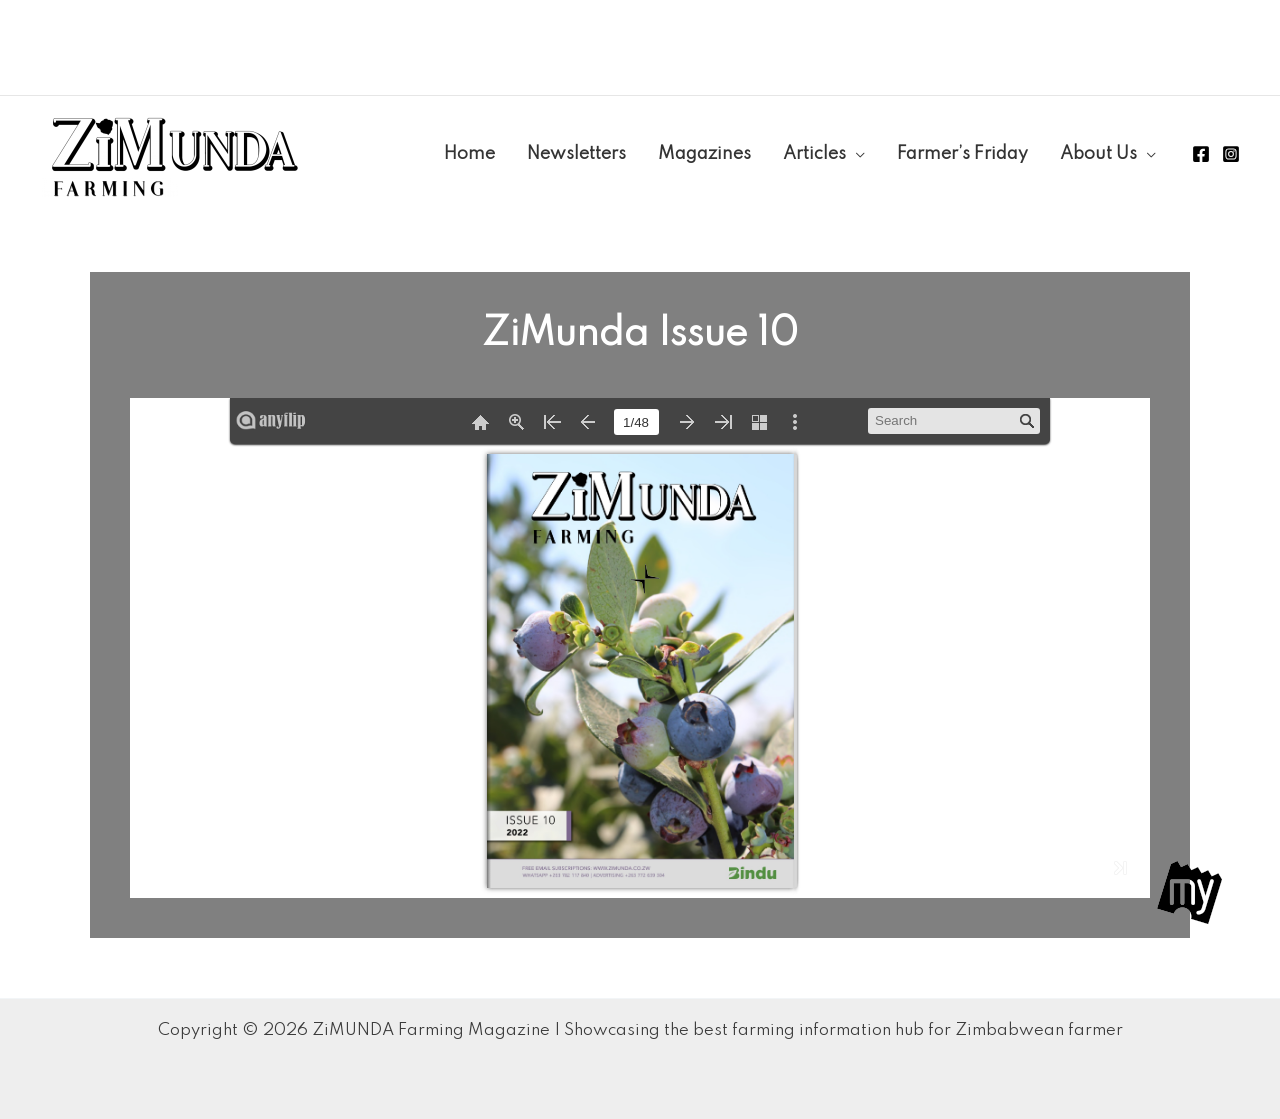 This screenshot has width=1280, height=1119. I want to click on polestar electric vehicle brand logo, so click(645, 579).